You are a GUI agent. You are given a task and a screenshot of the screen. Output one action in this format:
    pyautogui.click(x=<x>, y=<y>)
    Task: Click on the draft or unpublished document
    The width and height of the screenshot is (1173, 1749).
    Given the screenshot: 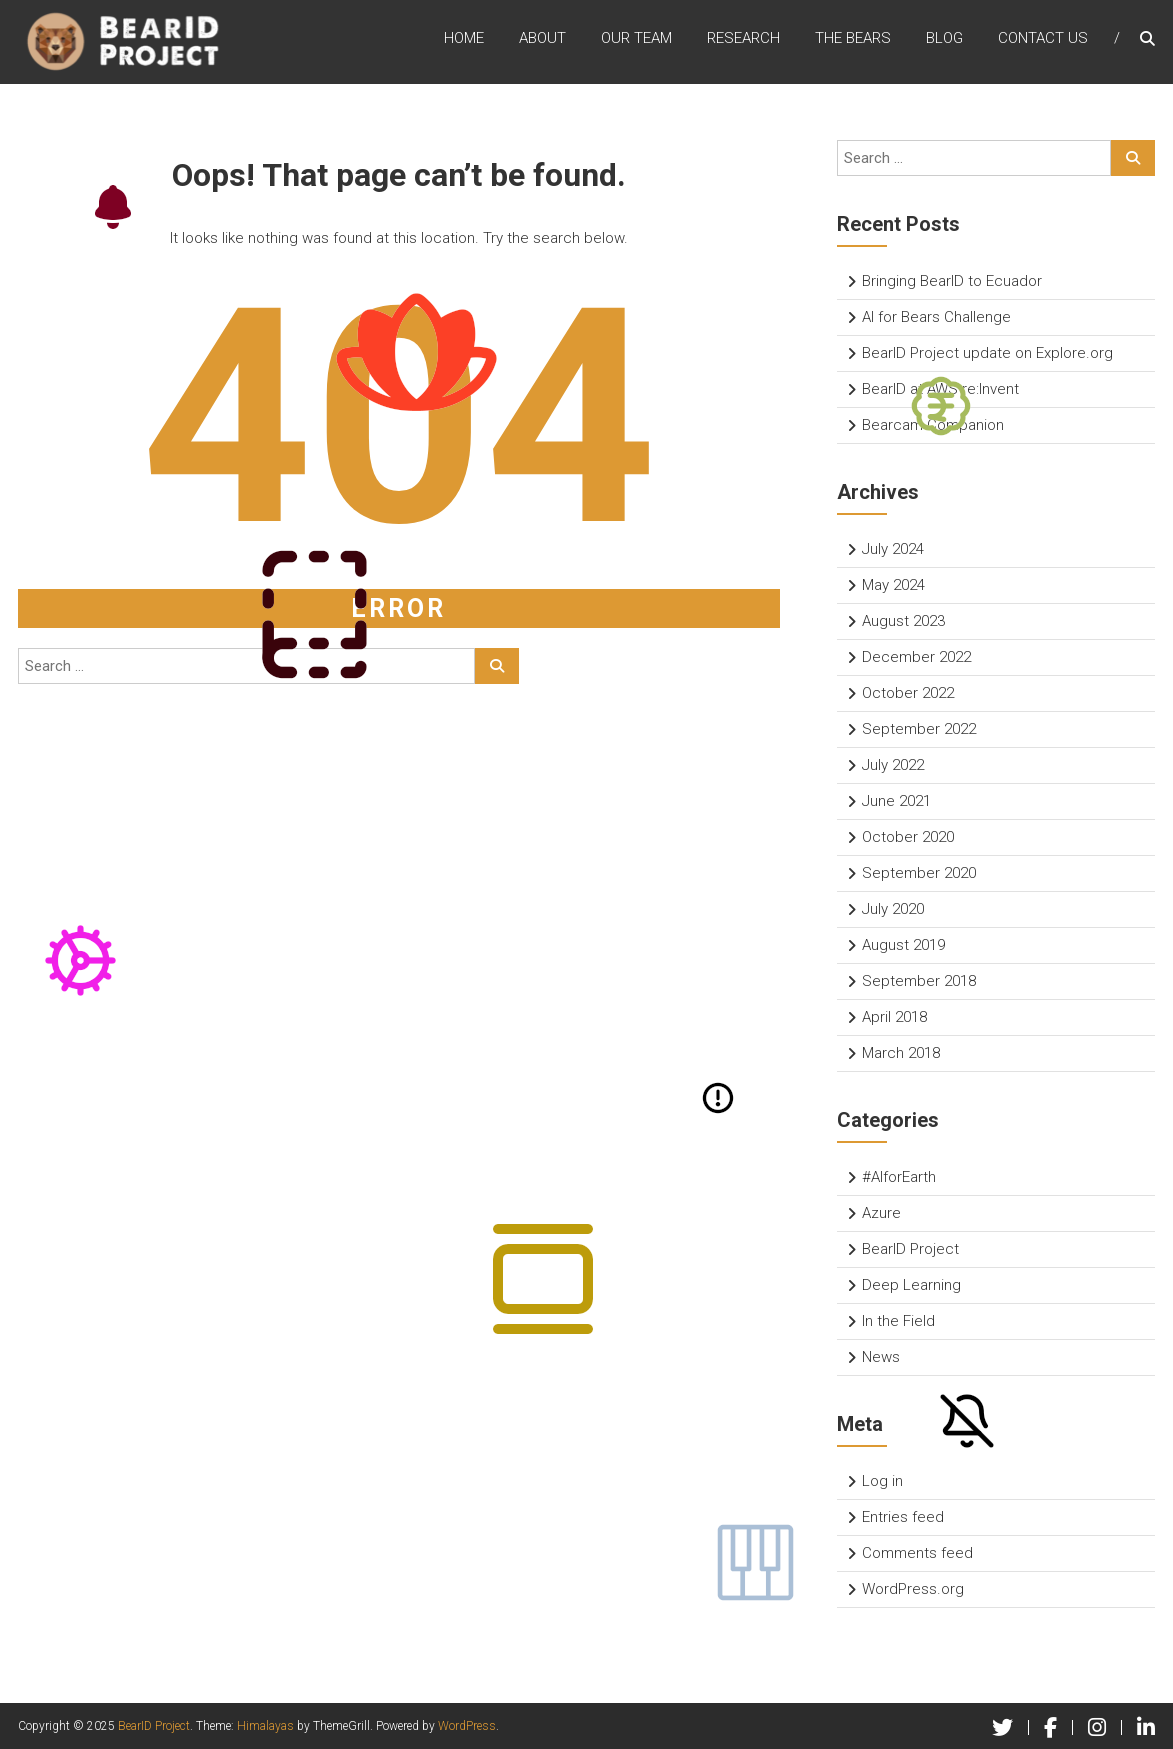 What is the action you would take?
    pyautogui.click(x=314, y=614)
    